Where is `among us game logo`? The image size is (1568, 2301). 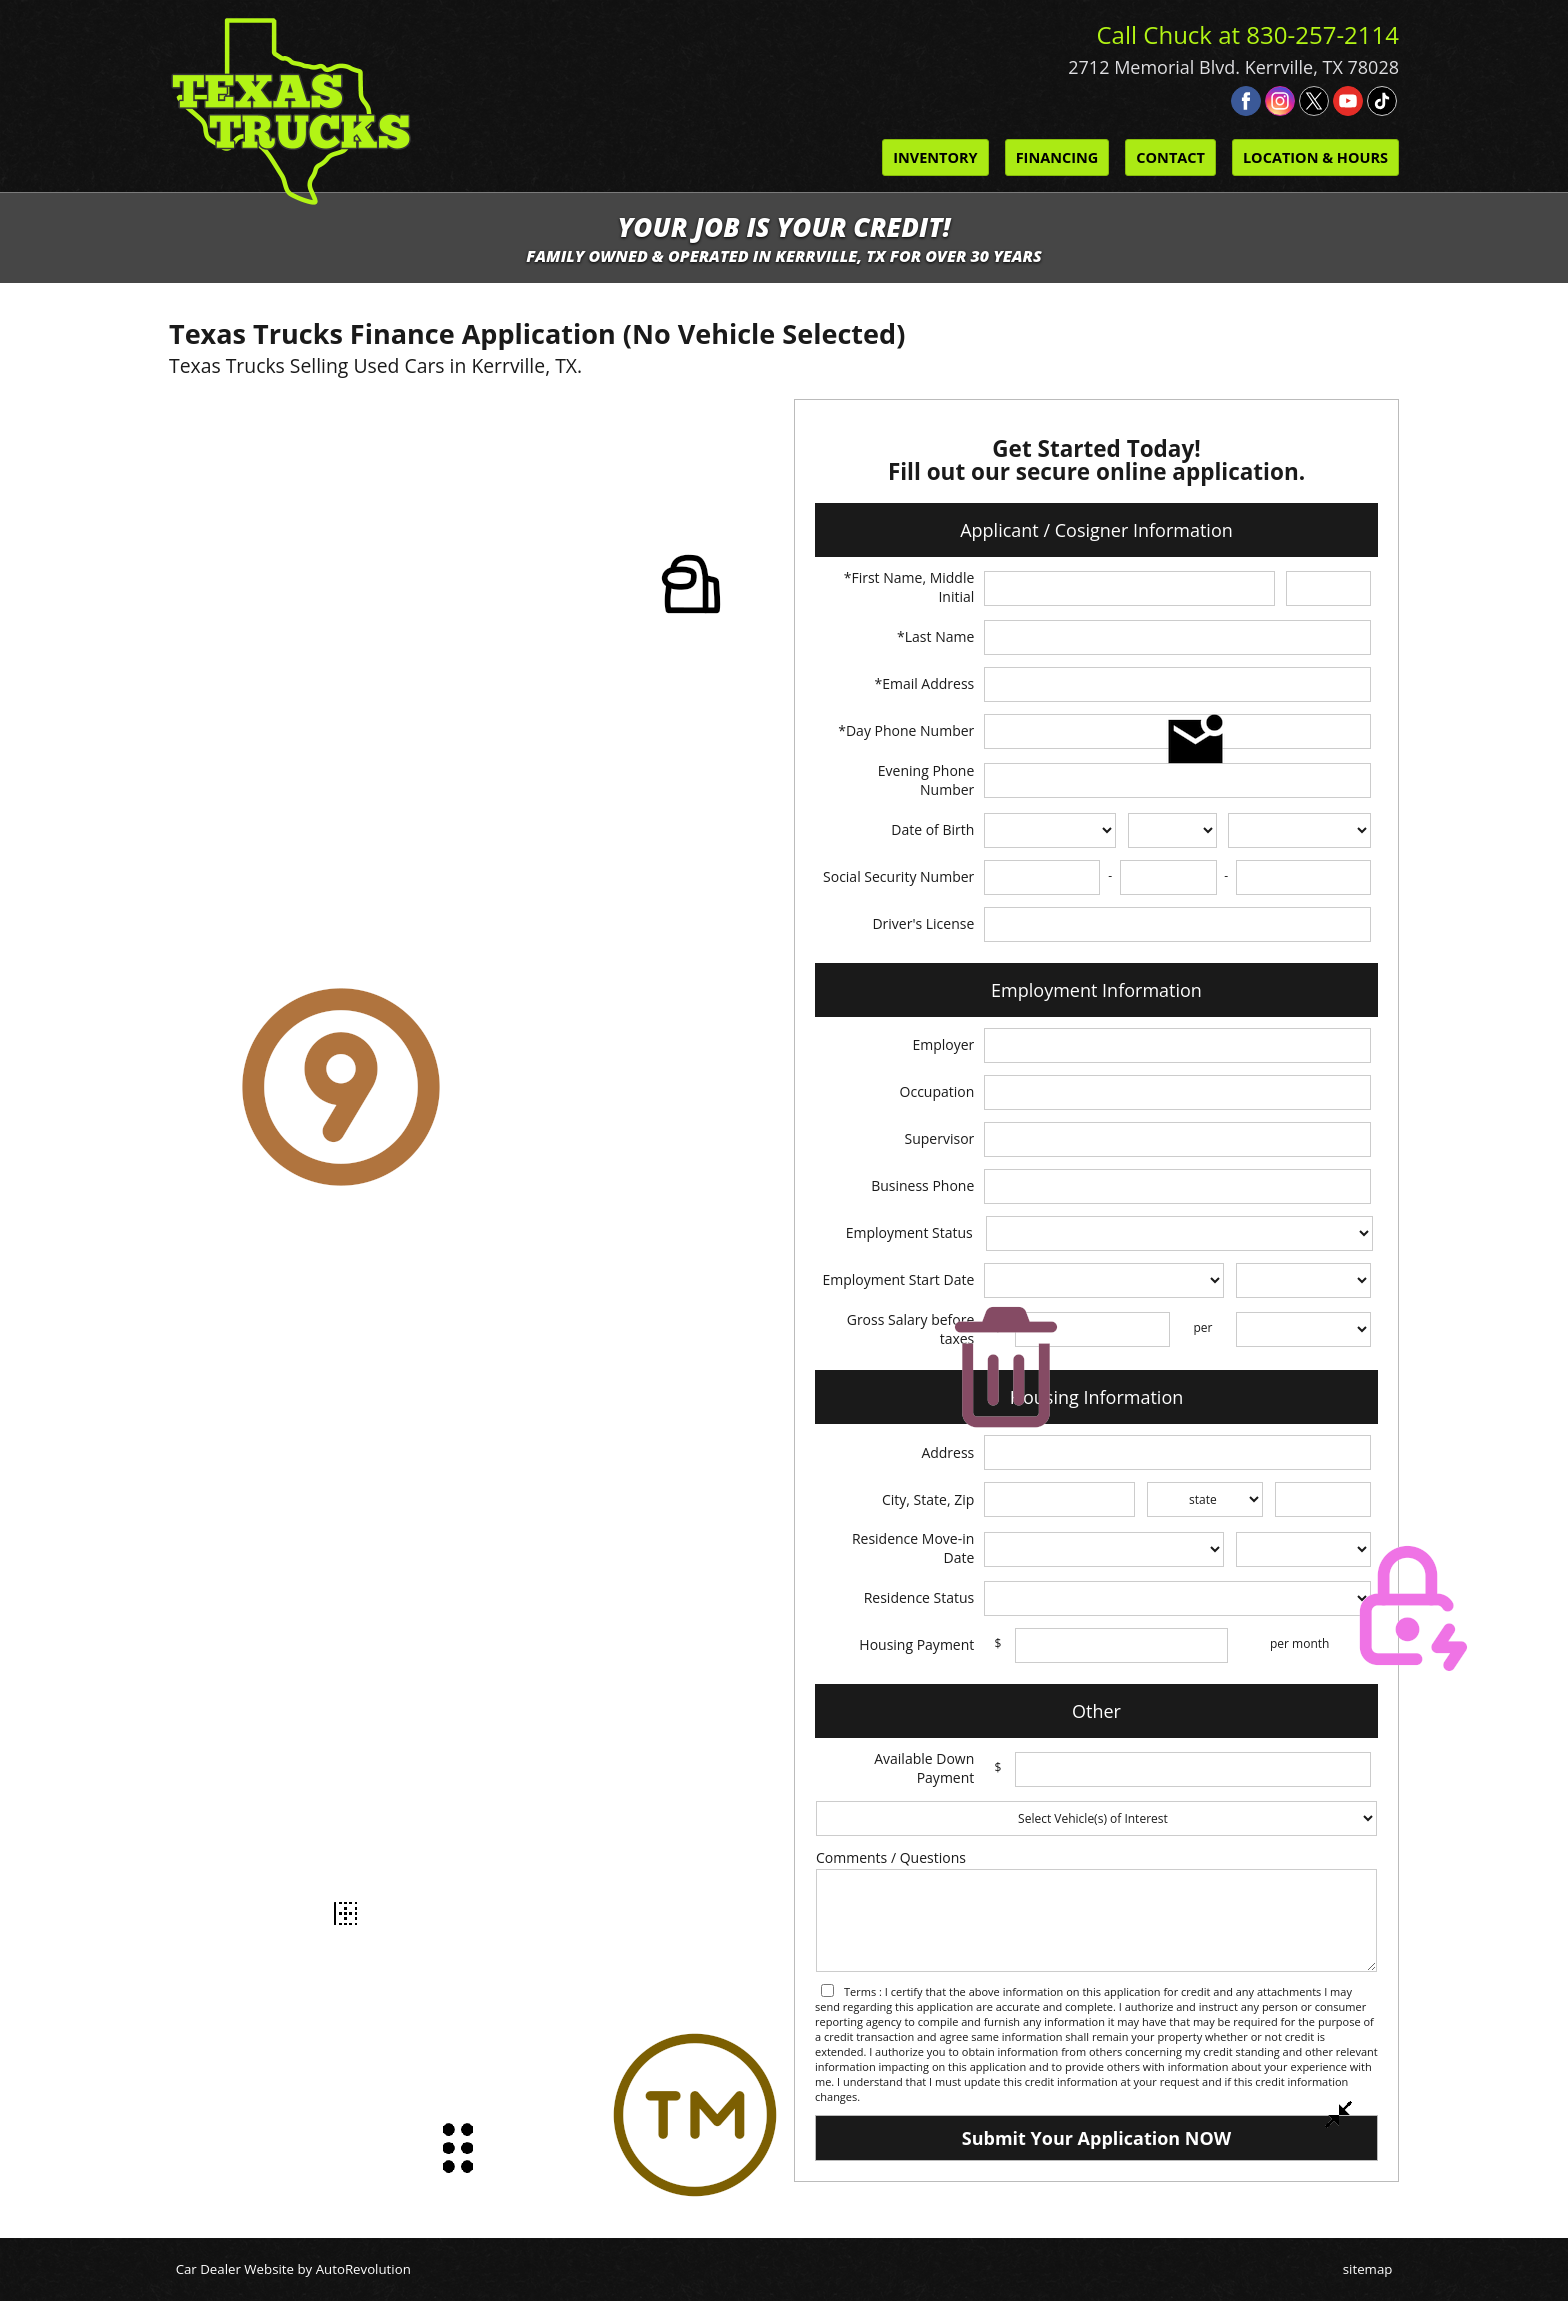
among us game logo is located at coordinates (691, 584).